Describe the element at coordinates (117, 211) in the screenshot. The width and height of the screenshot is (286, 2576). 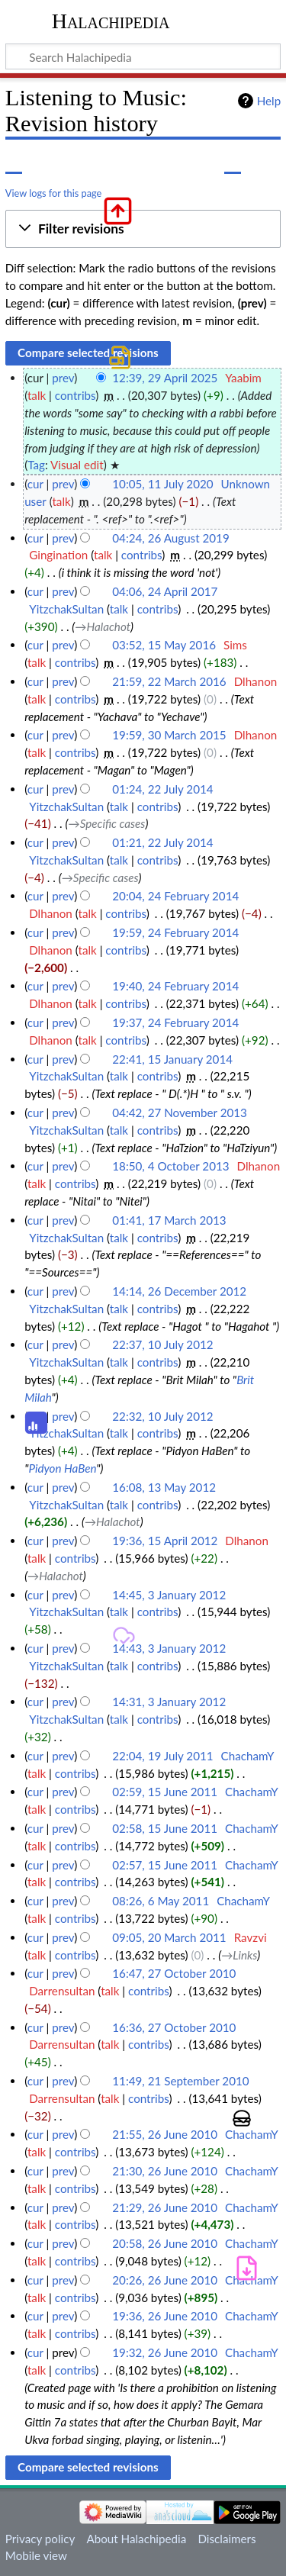
I see `upload a file or image` at that location.